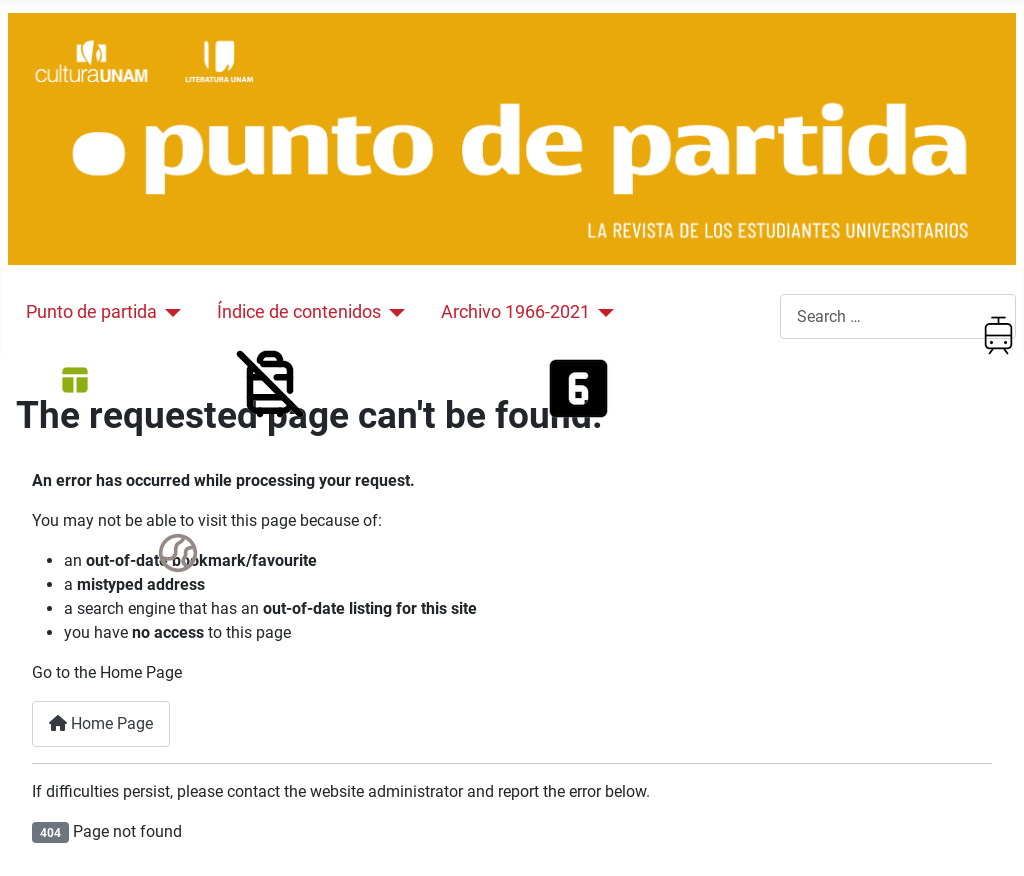 The image size is (1024, 876). I want to click on access public transit or tram routes, so click(998, 335).